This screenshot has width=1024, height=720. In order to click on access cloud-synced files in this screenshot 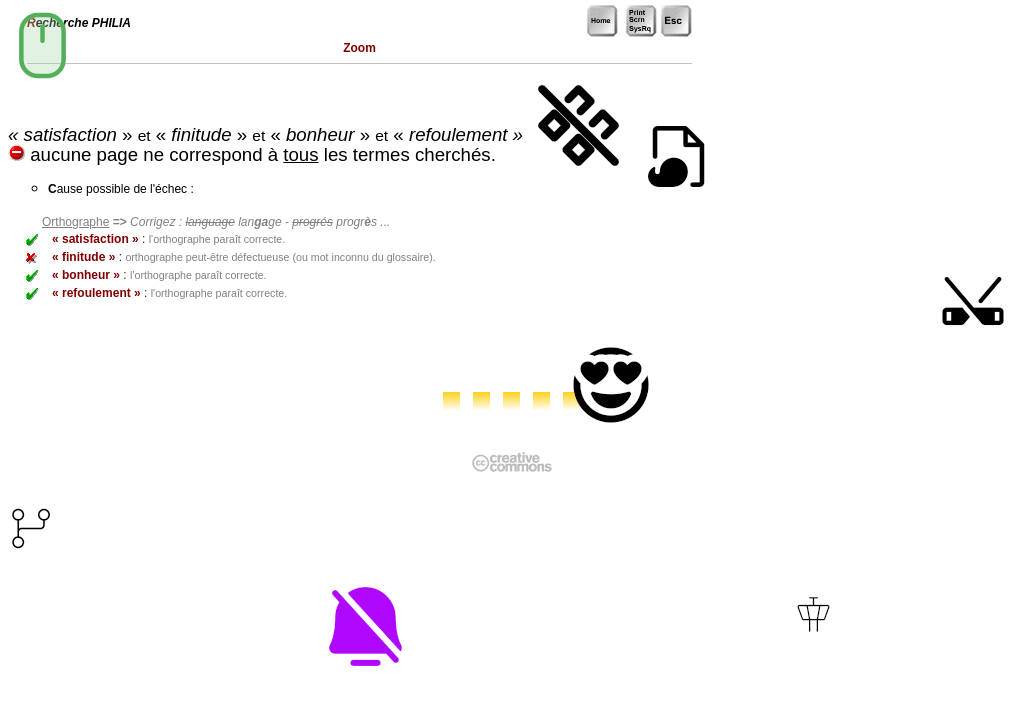, I will do `click(678, 156)`.